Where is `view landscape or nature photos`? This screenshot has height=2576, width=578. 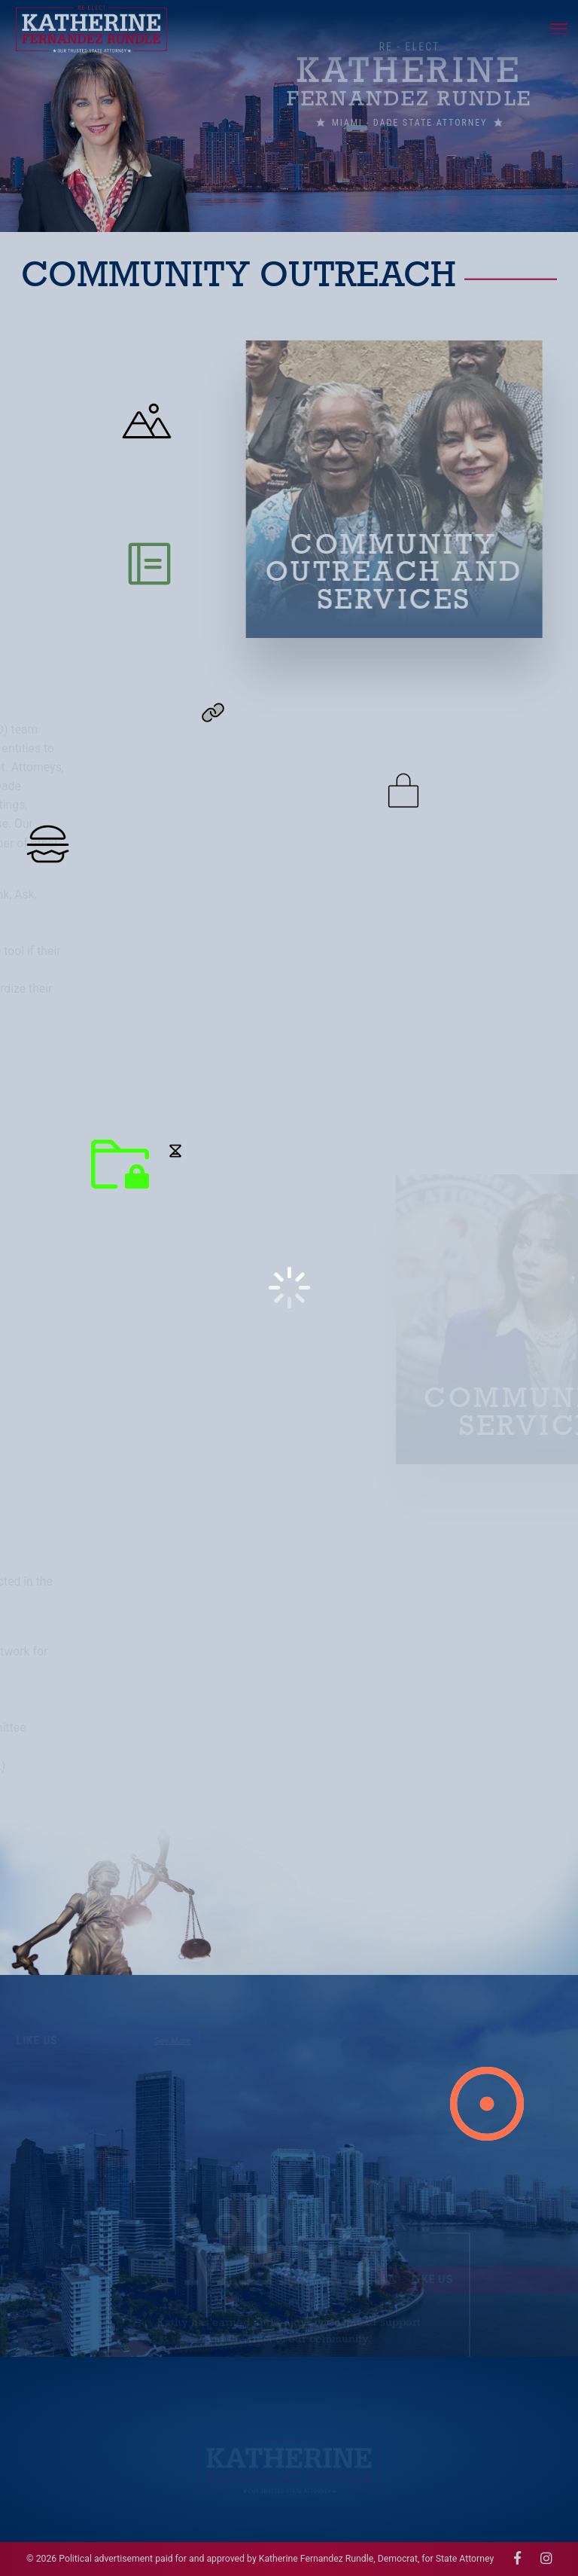 view landscape or nature photos is located at coordinates (147, 423).